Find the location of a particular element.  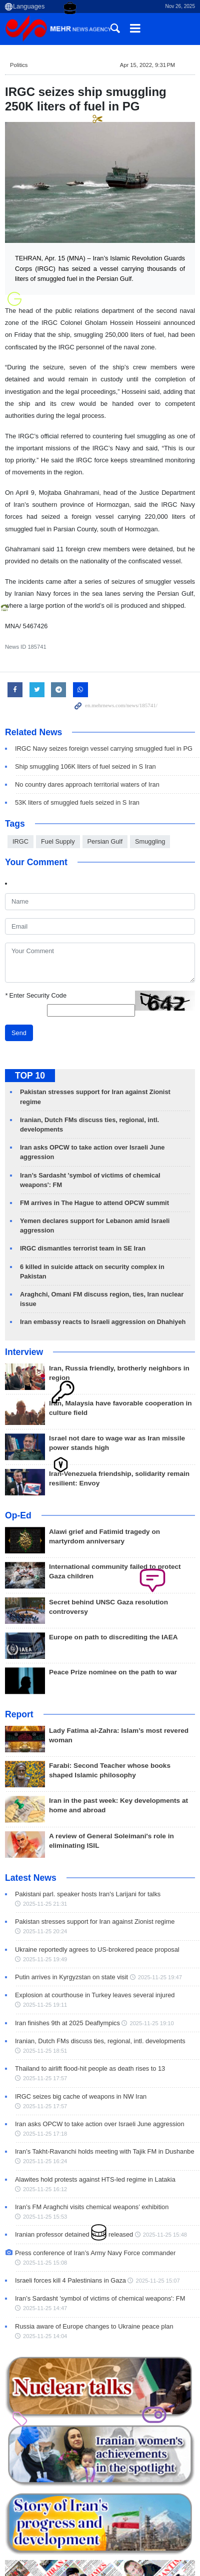

sign in with Google is located at coordinates (14, 299).